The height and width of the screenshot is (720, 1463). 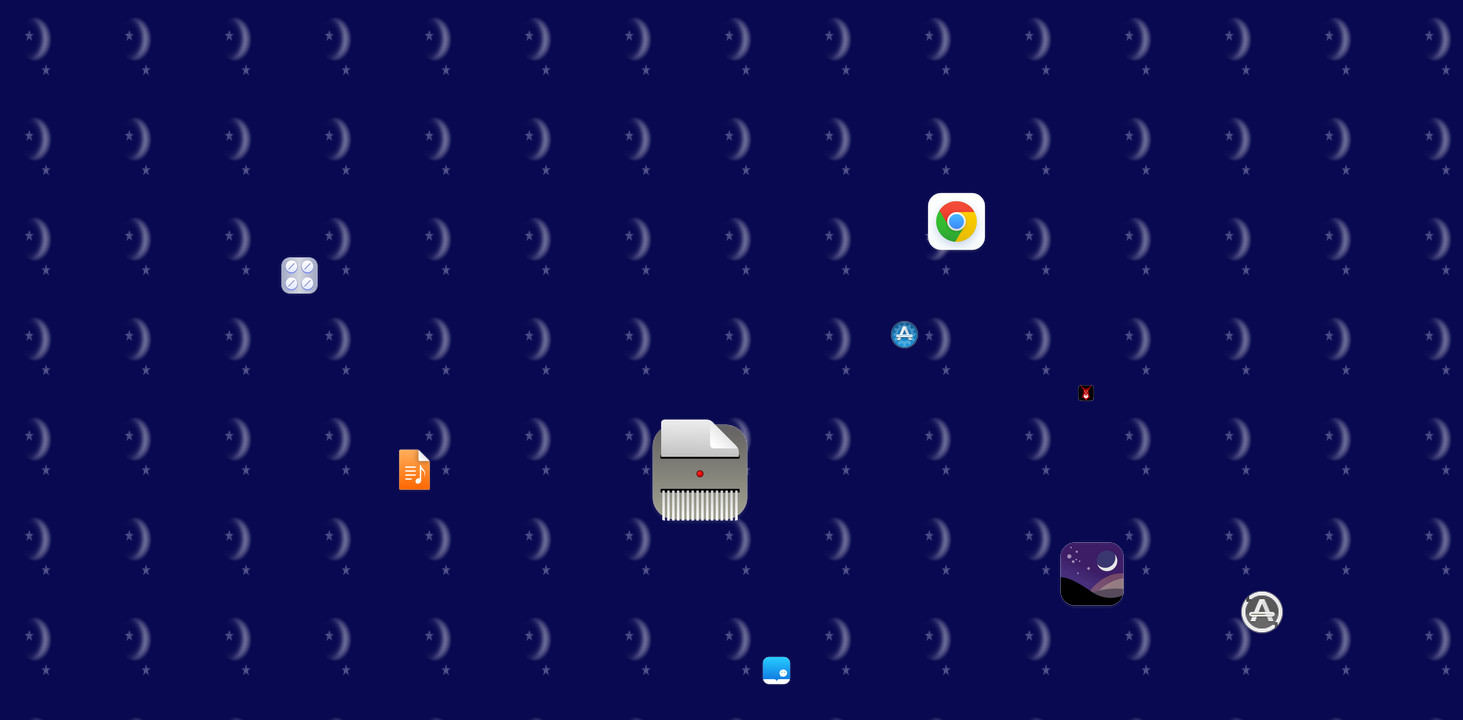 What do you see at coordinates (414, 470) in the screenshot?
I see `mp3 playlist file type indicator` at bounding box center [414, 470].